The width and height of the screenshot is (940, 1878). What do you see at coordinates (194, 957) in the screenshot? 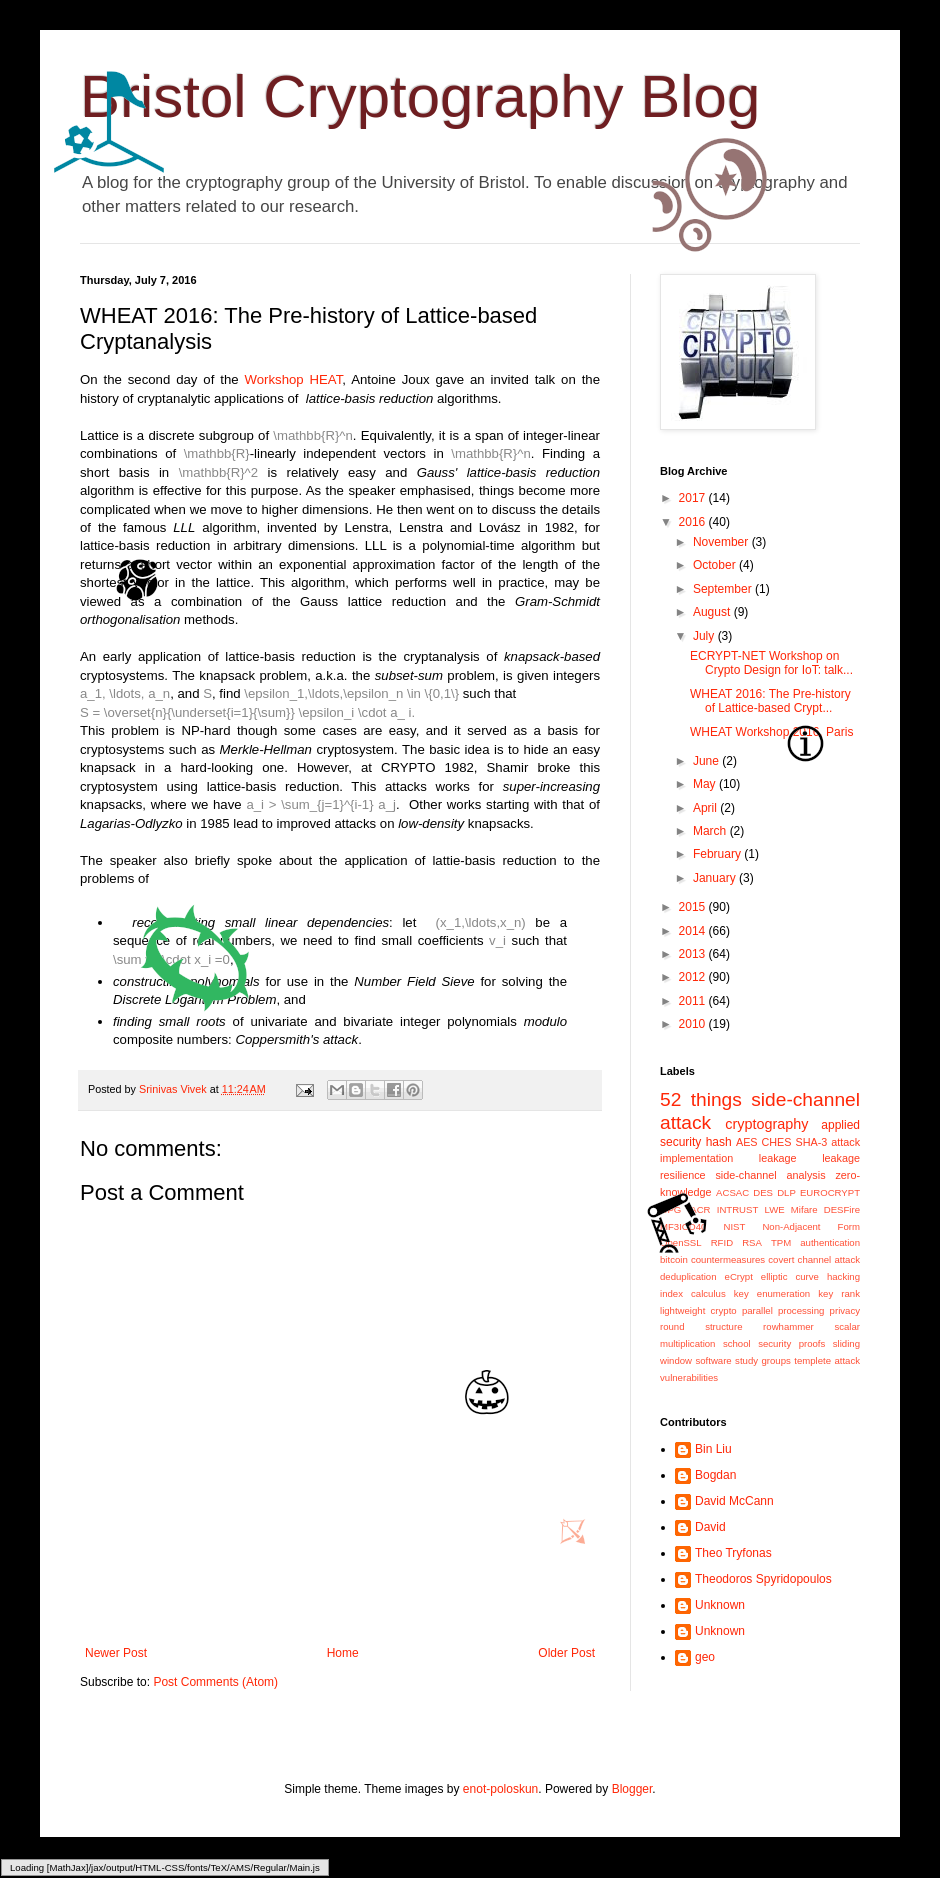
I see `indicates a religious or Easter-themed game element` at bounding box center [194, 957].